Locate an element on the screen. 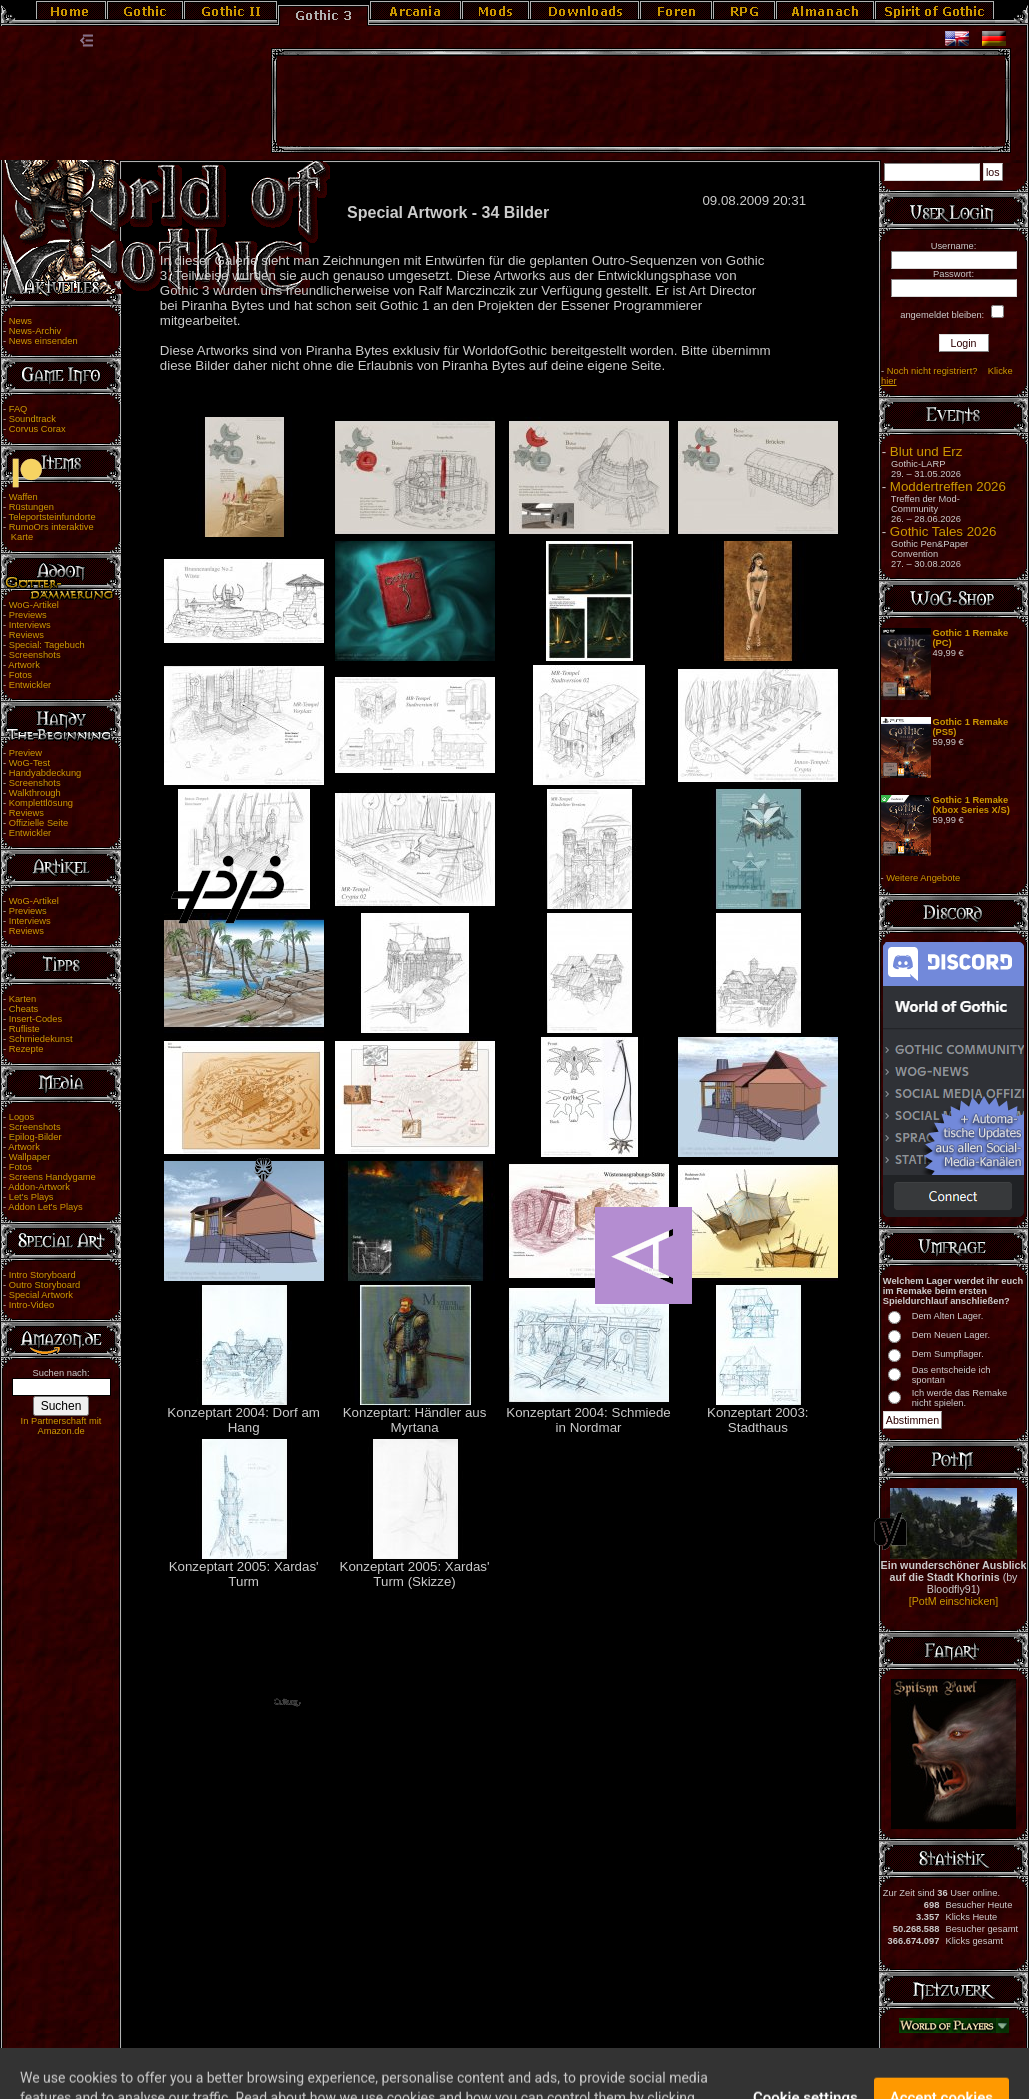 The height and width of the screenshot is (2099, 1029). link to patreon profile or page is located at coordinates (27, 473).